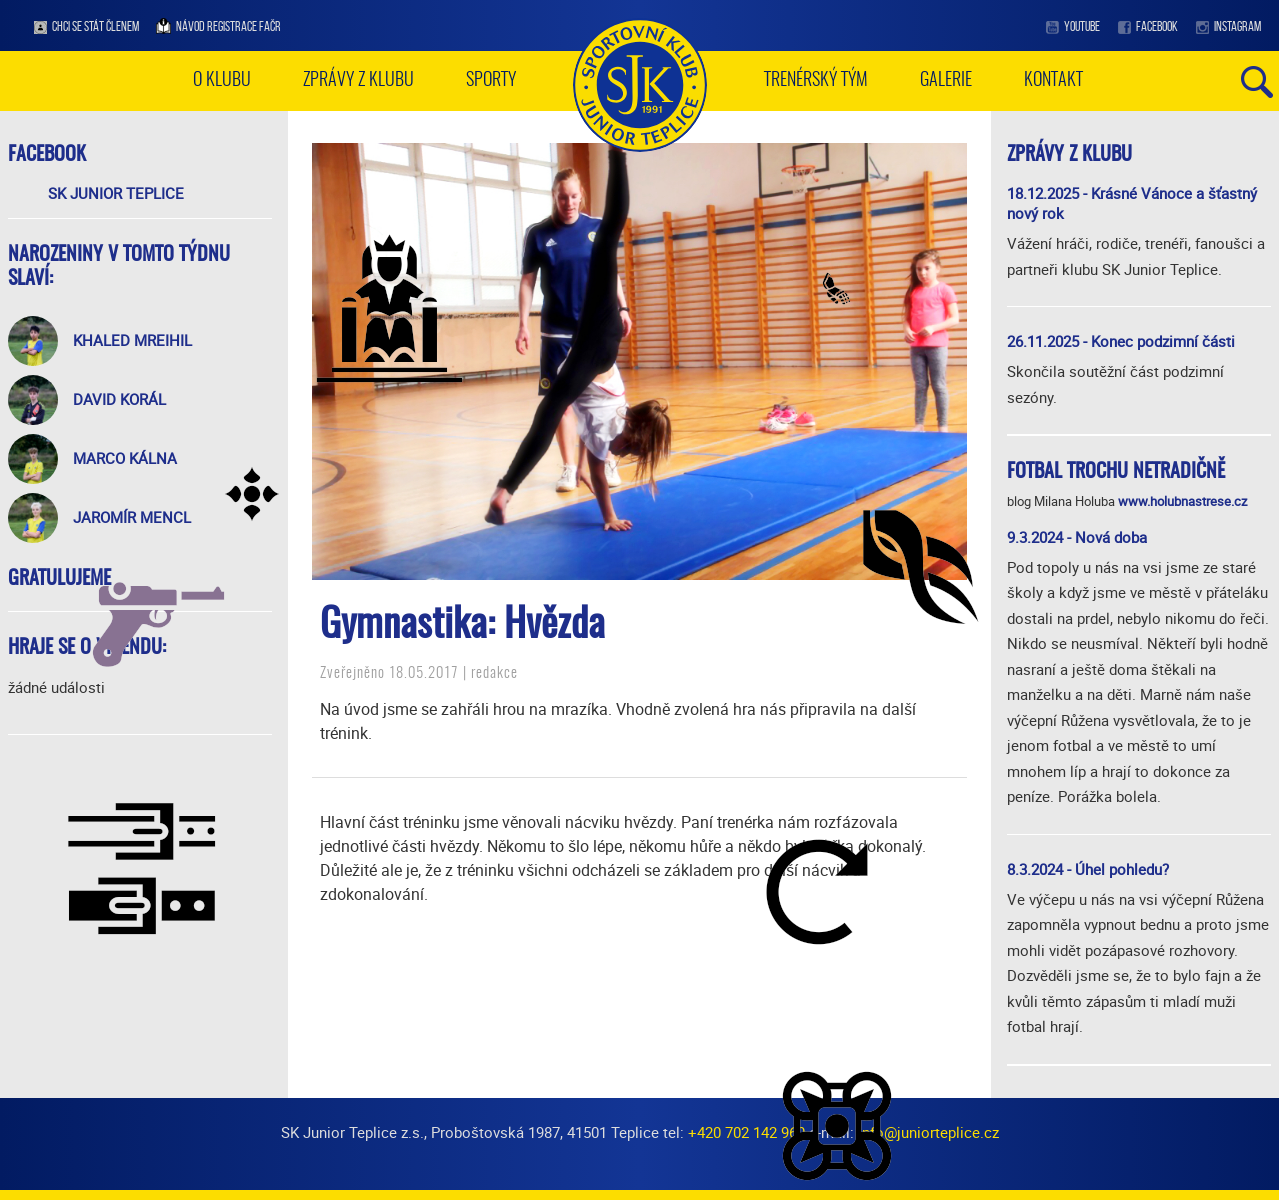 The height and width of the screenshot is (1200, 1279). I want to click on launch drone or quadcopter controls, so click(837, 1126).